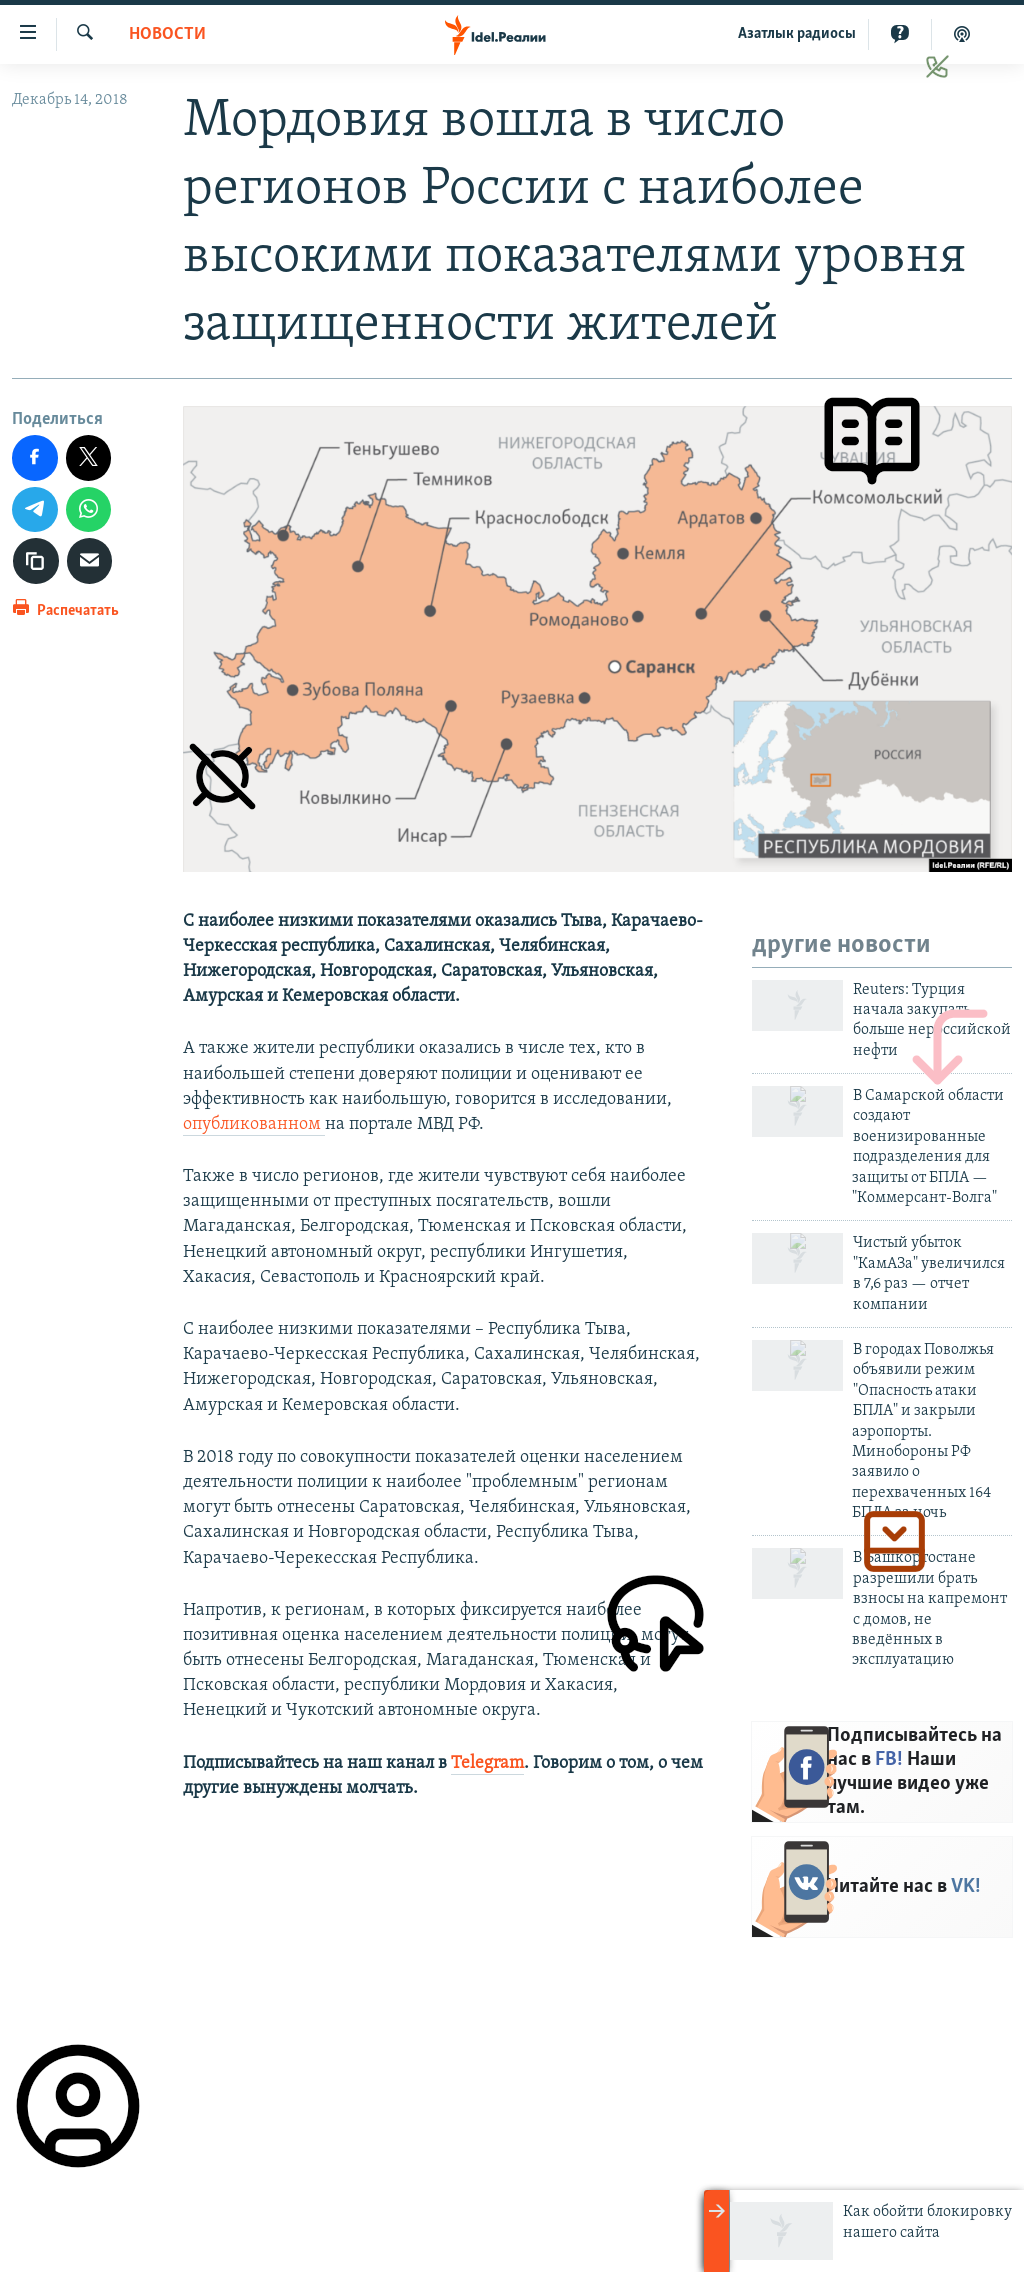  What do you see at coordinates (937, 66) in the screenshot?
I see `end or decline a phone call` at bounding box center [937, 66].